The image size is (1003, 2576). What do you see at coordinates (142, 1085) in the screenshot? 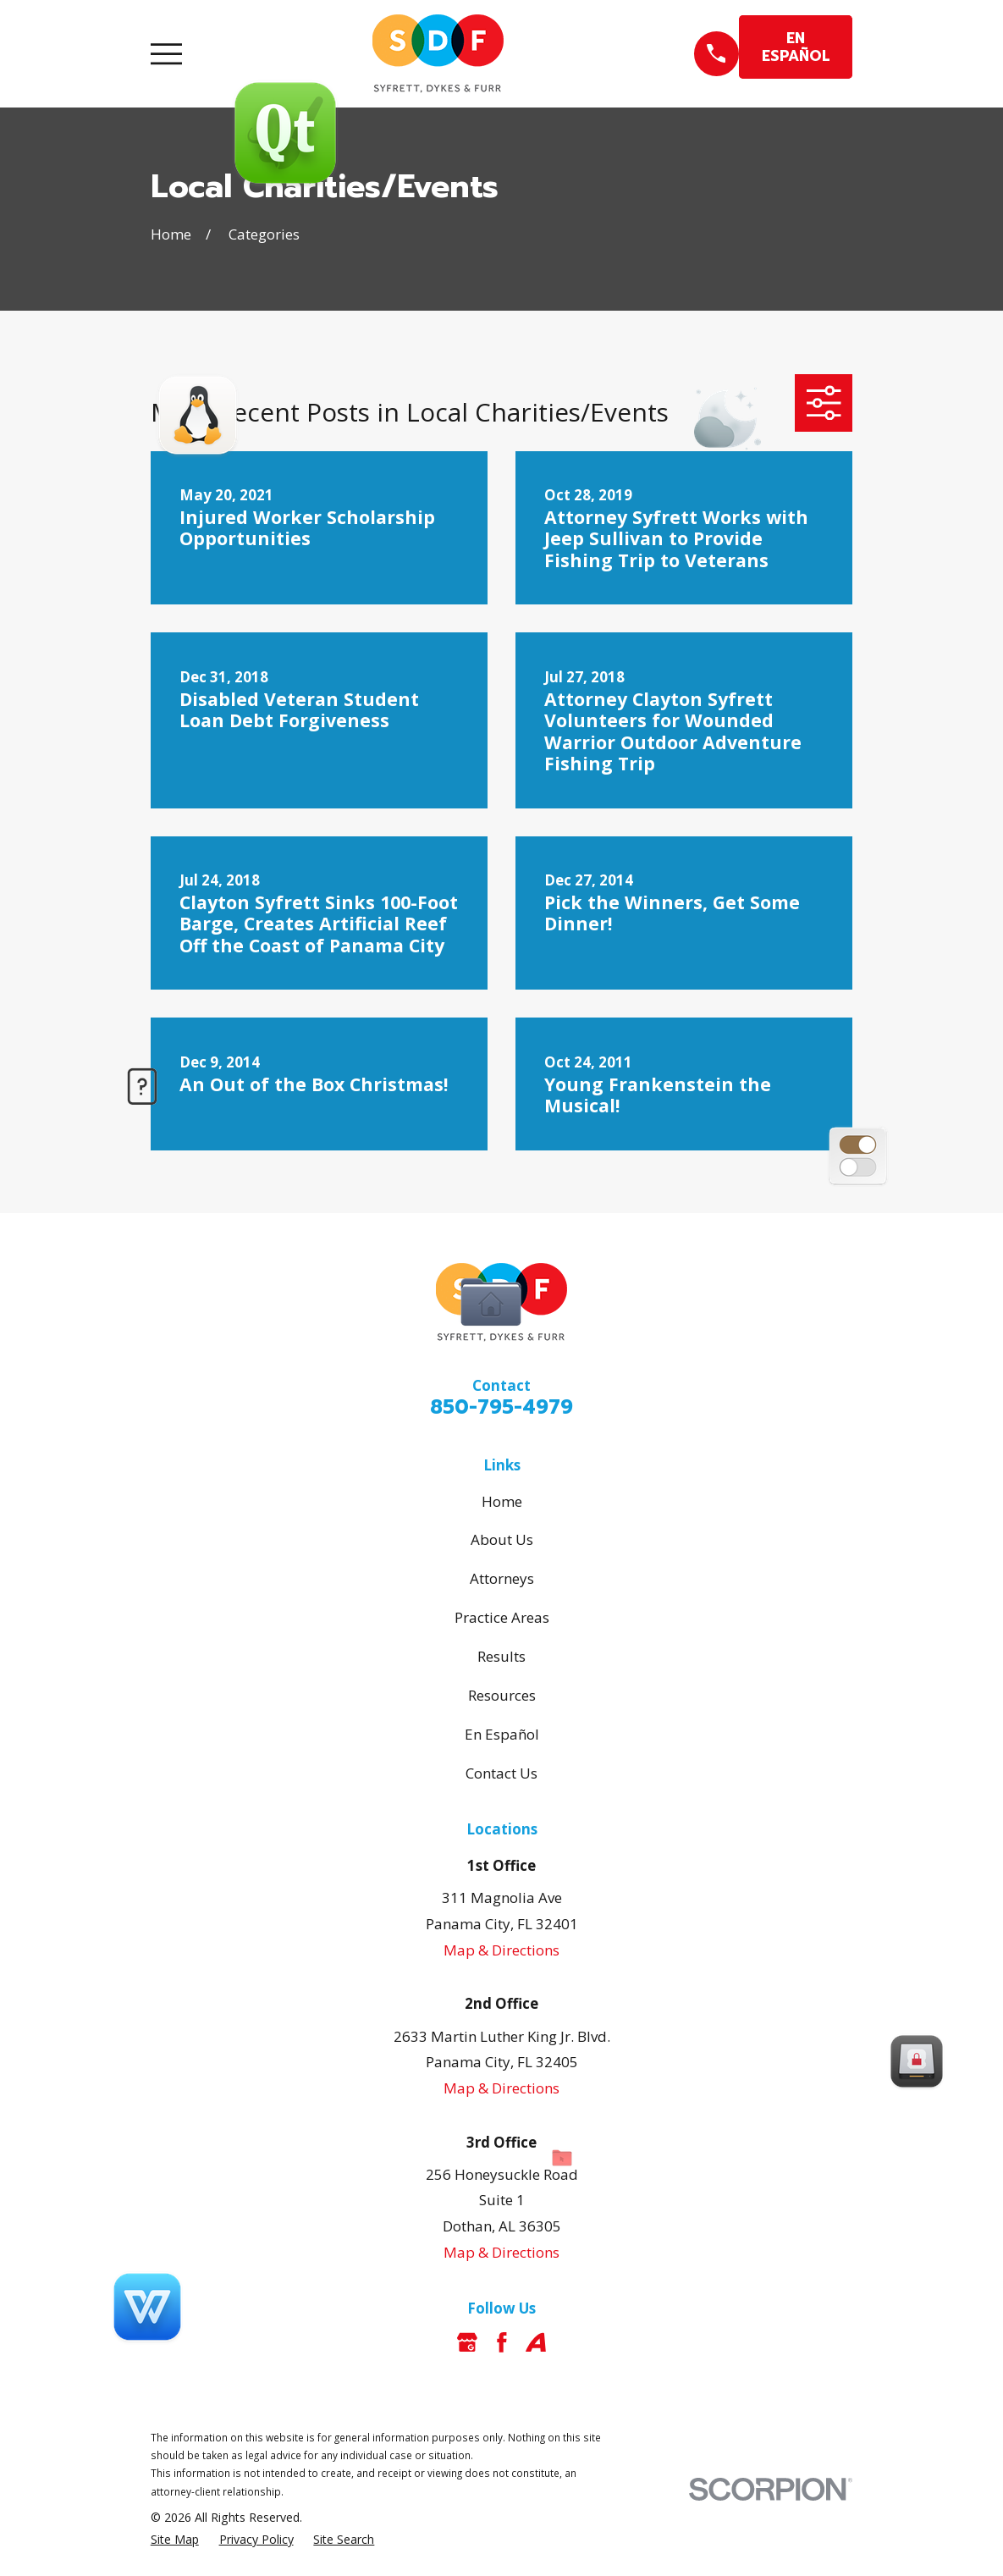
I see `access help documentation` at bounding box center [142, 1085].